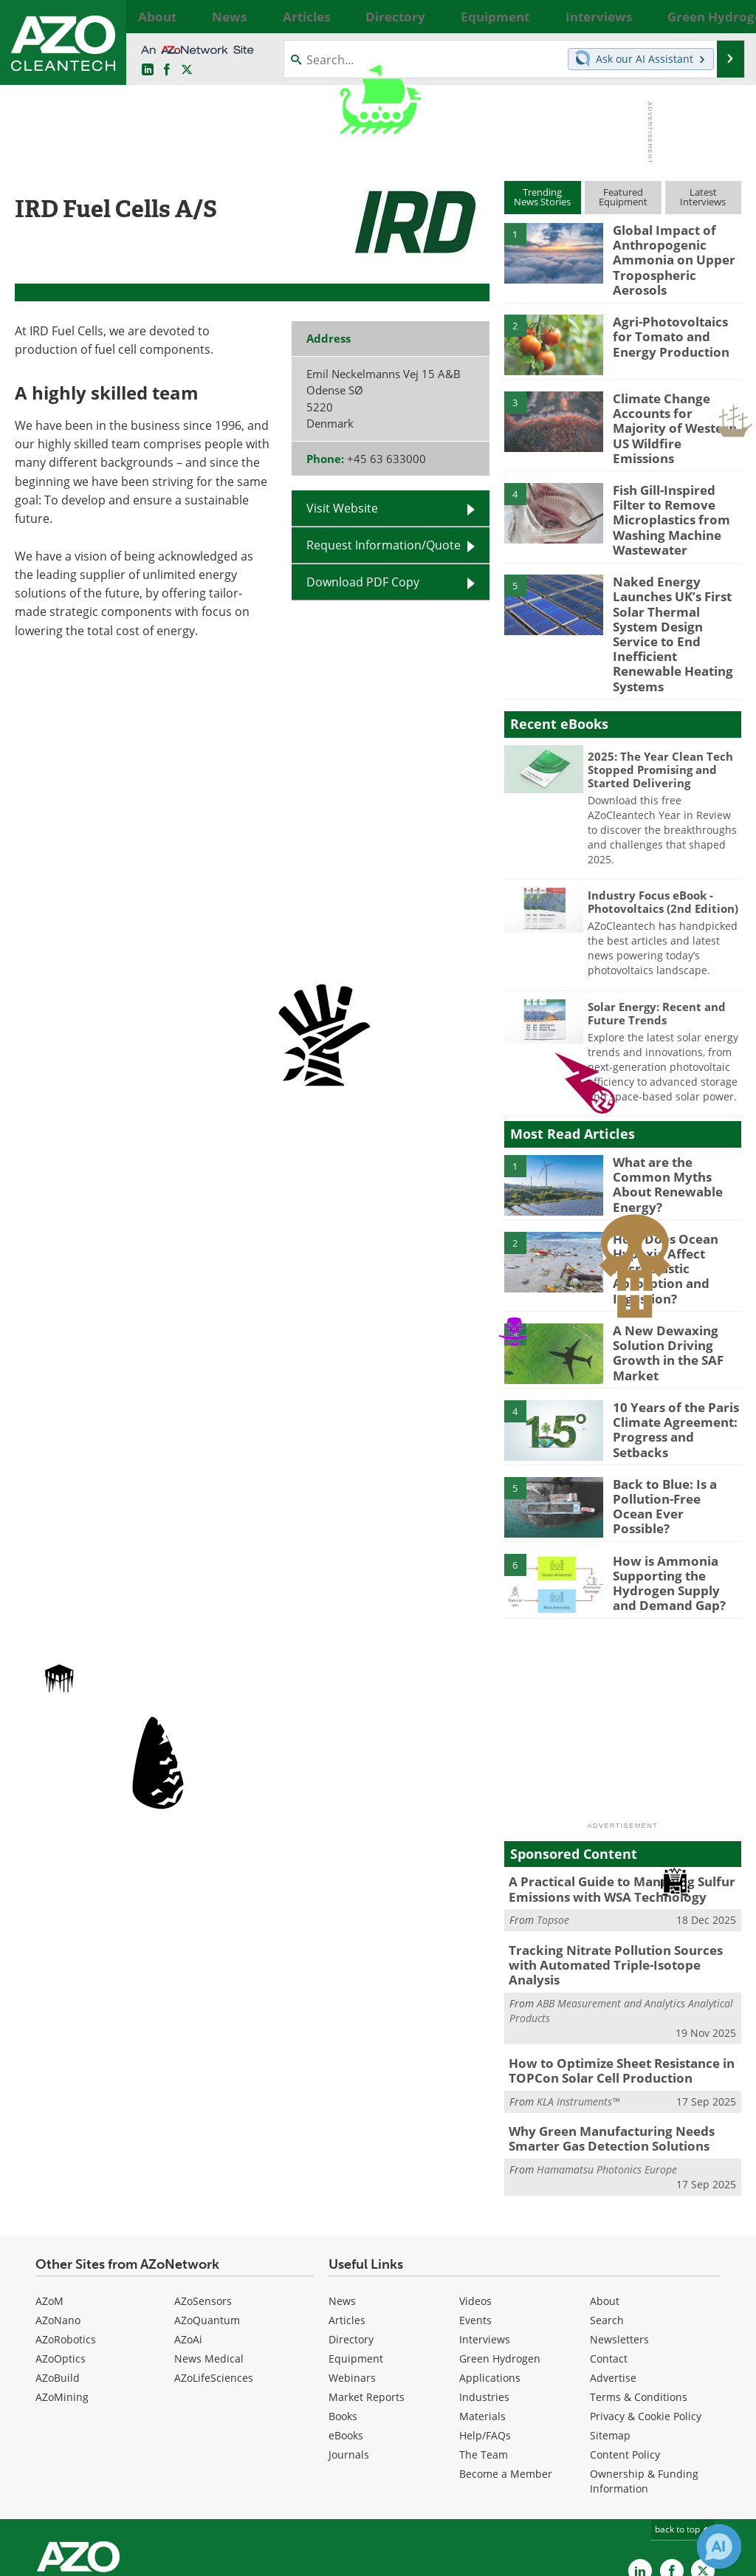 The width and height of the screenshot is (756, 2576). I want to click on launch a lightning-fast attack or special move, so click(585, 1083).